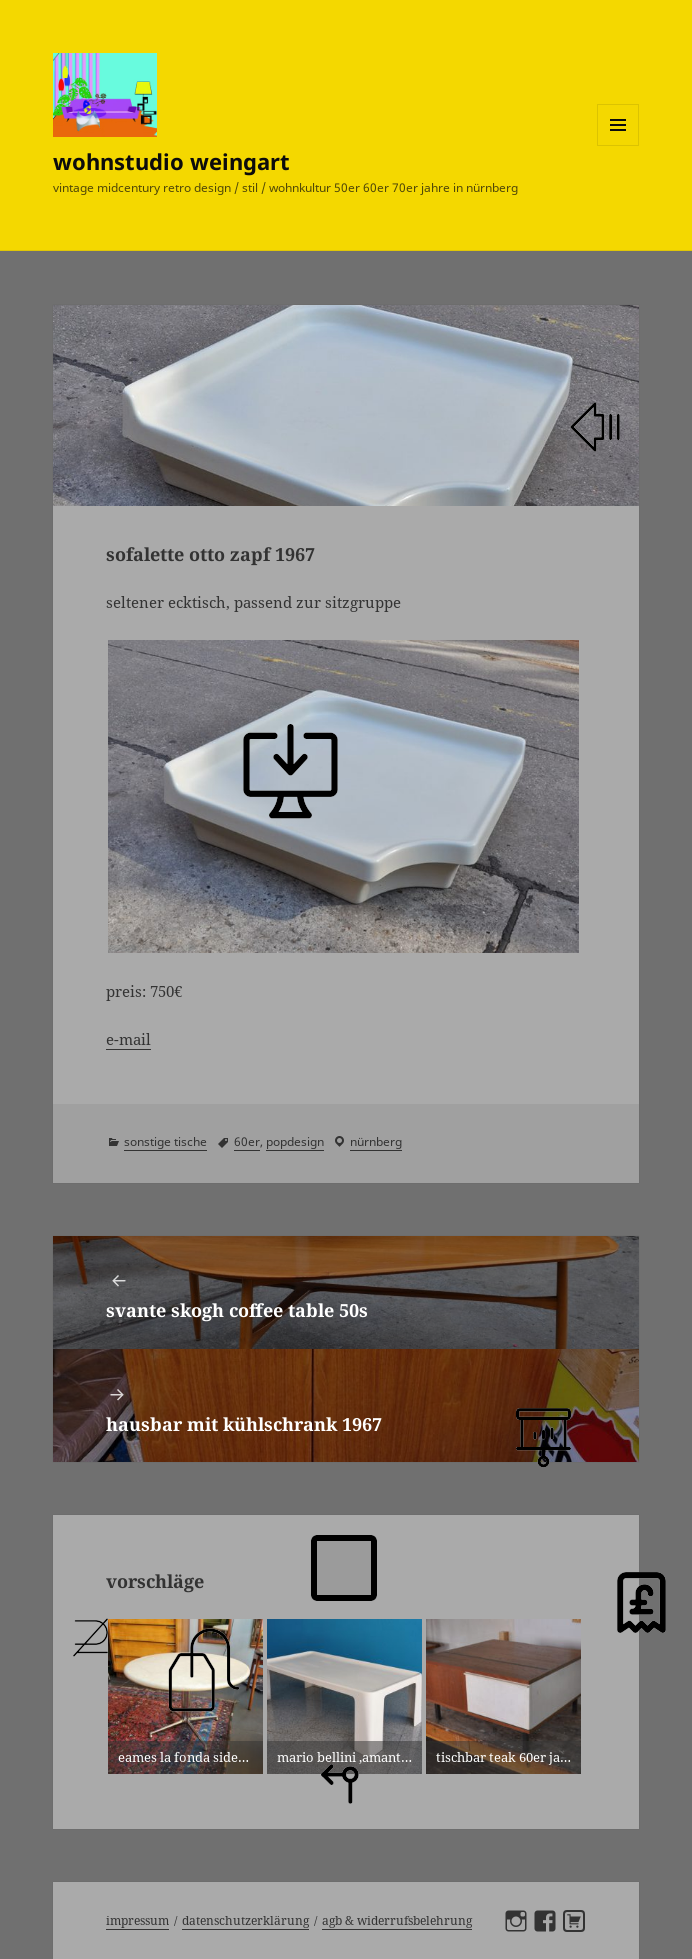  Describe the element at coordinates (641, 1602) in the screenshot. I see `view receipt or transaction in British pounds` at that location.